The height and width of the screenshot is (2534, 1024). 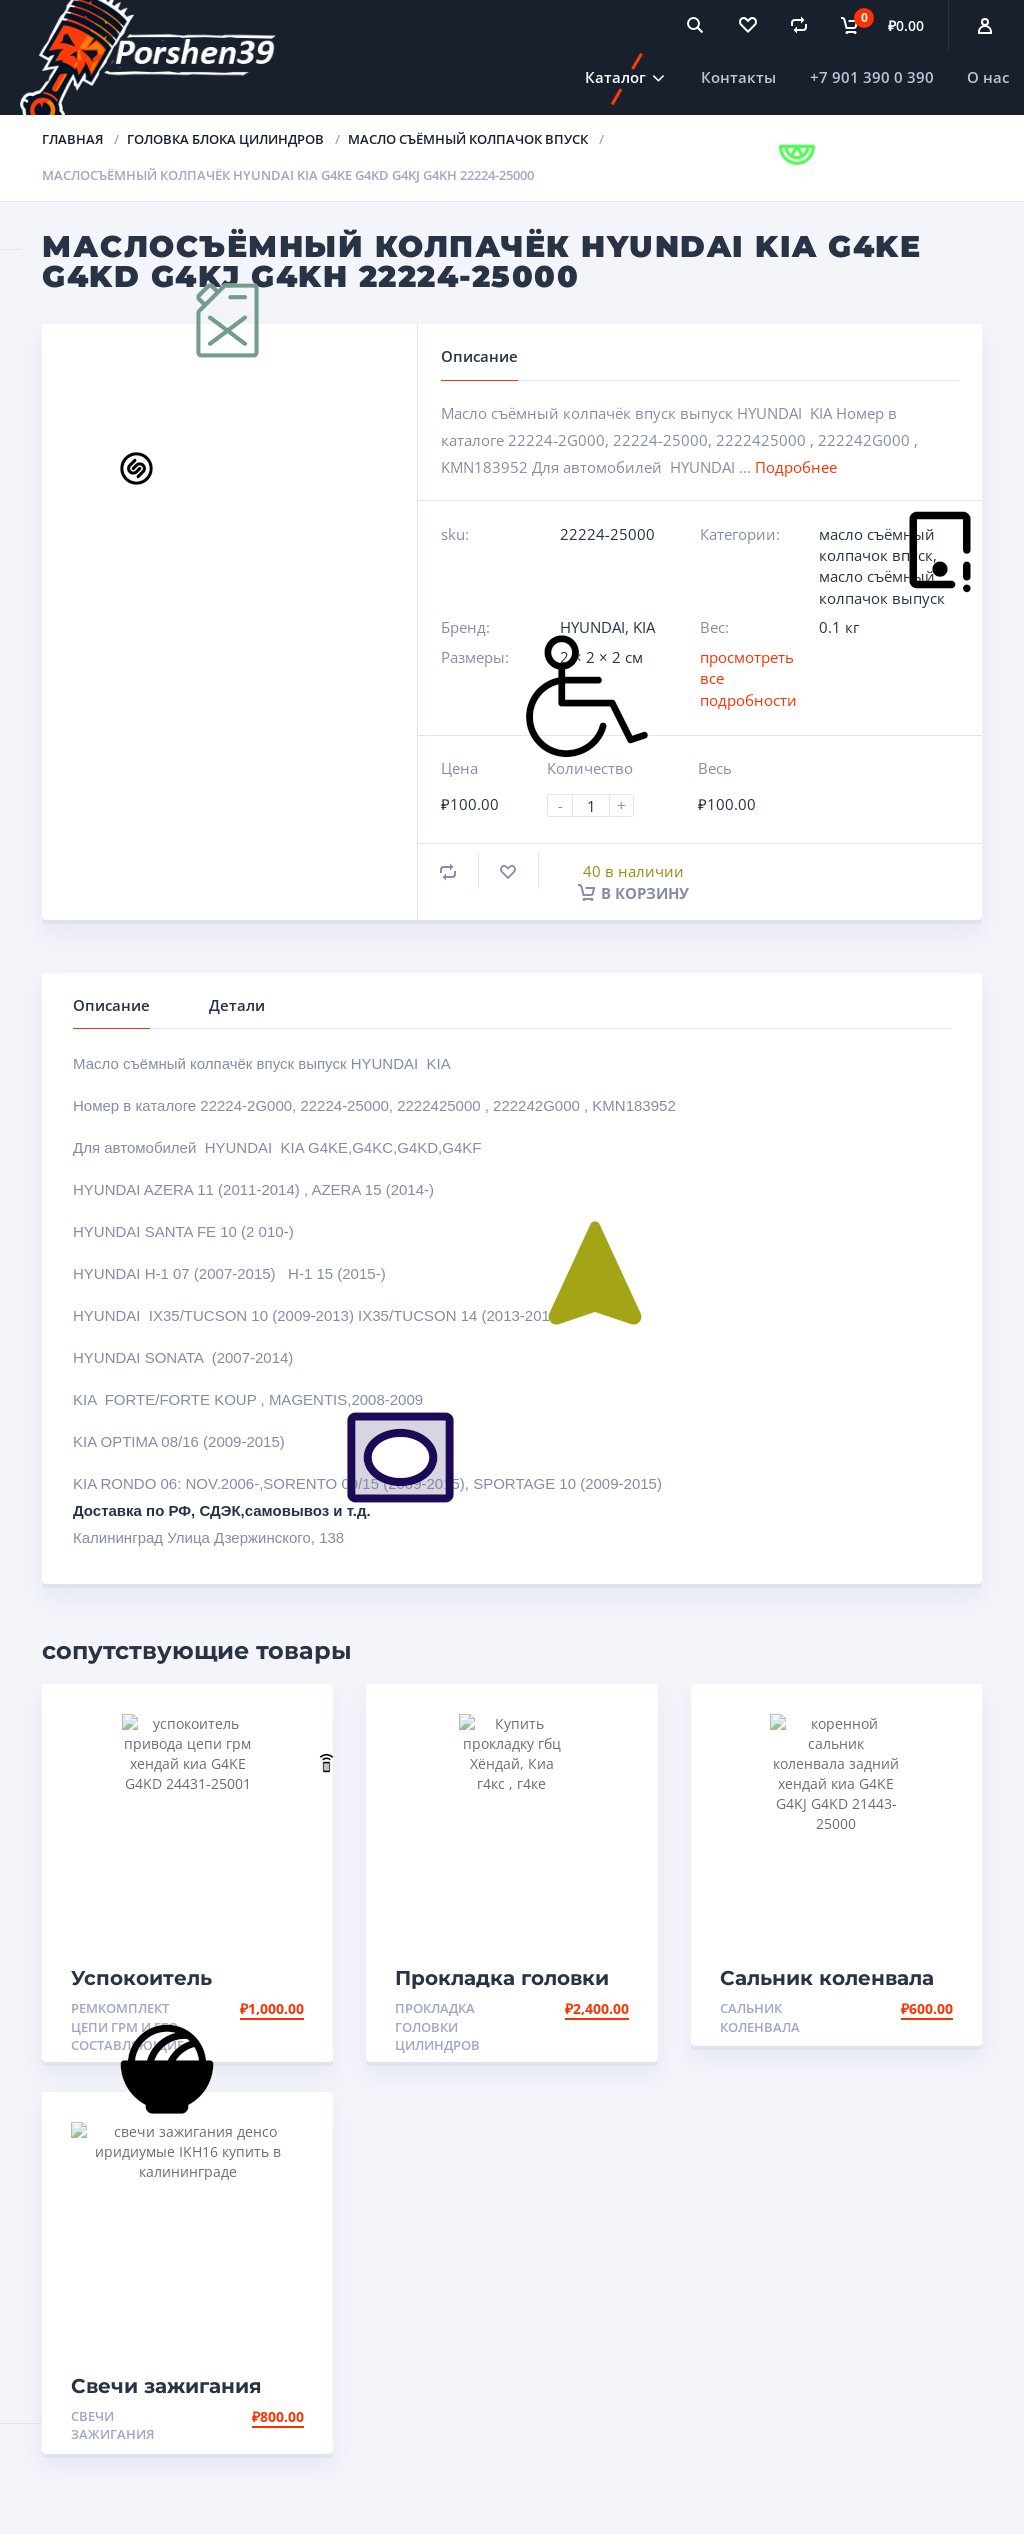 I want to click on view food or meal options, so click(x=167, y=2071).